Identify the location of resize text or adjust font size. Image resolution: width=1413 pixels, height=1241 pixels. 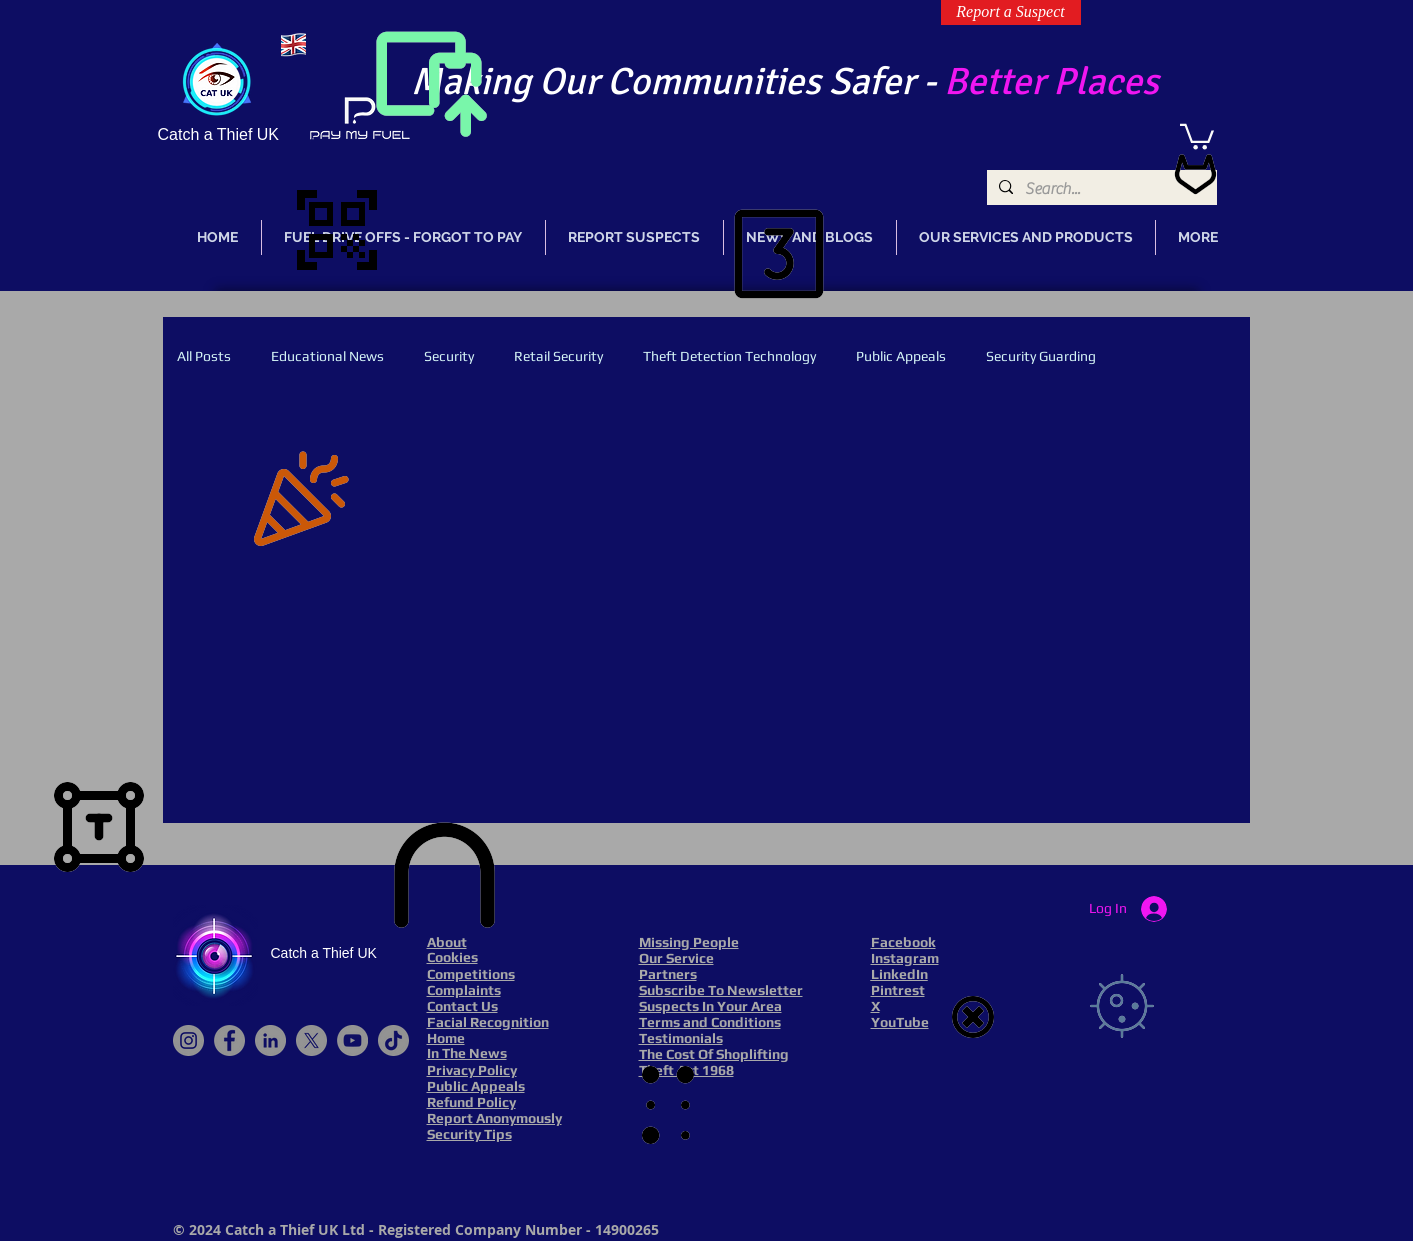
(99, 827).